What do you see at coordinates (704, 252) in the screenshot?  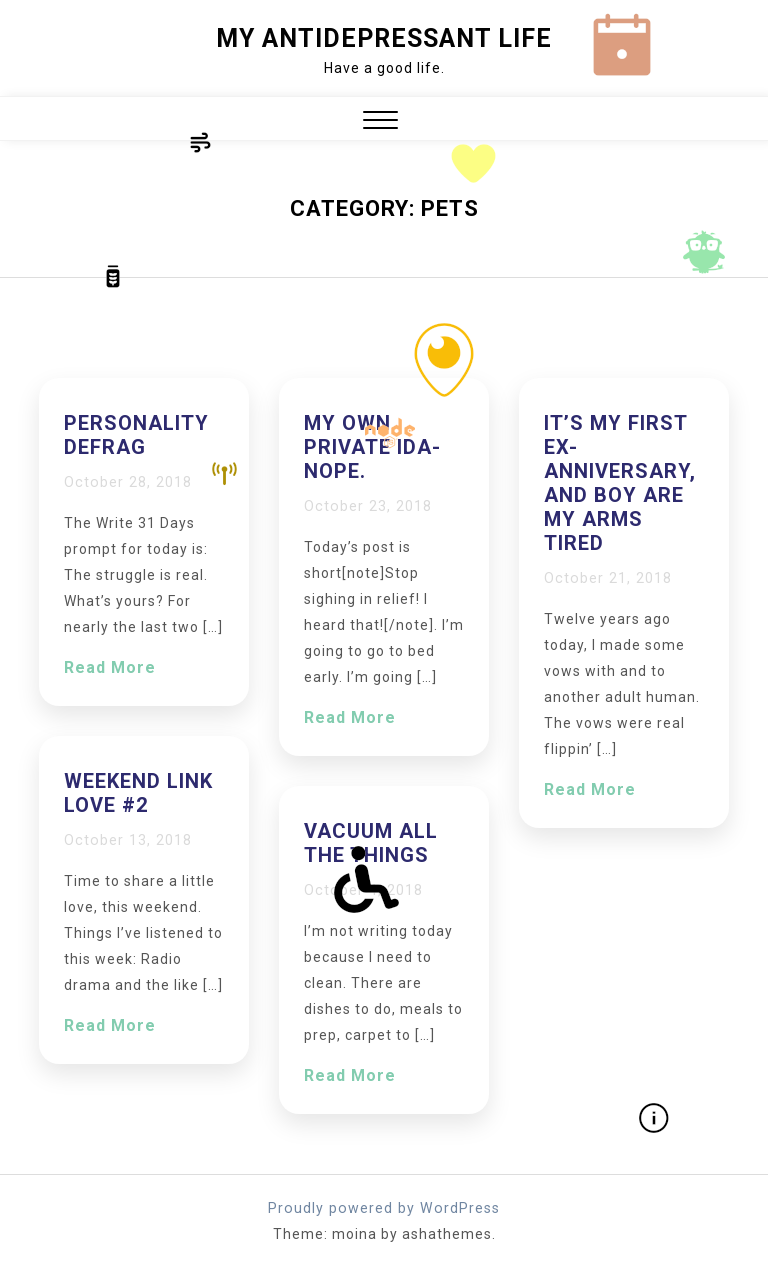 I see `earlybirds brand logo` at bounding box center [704, 252].